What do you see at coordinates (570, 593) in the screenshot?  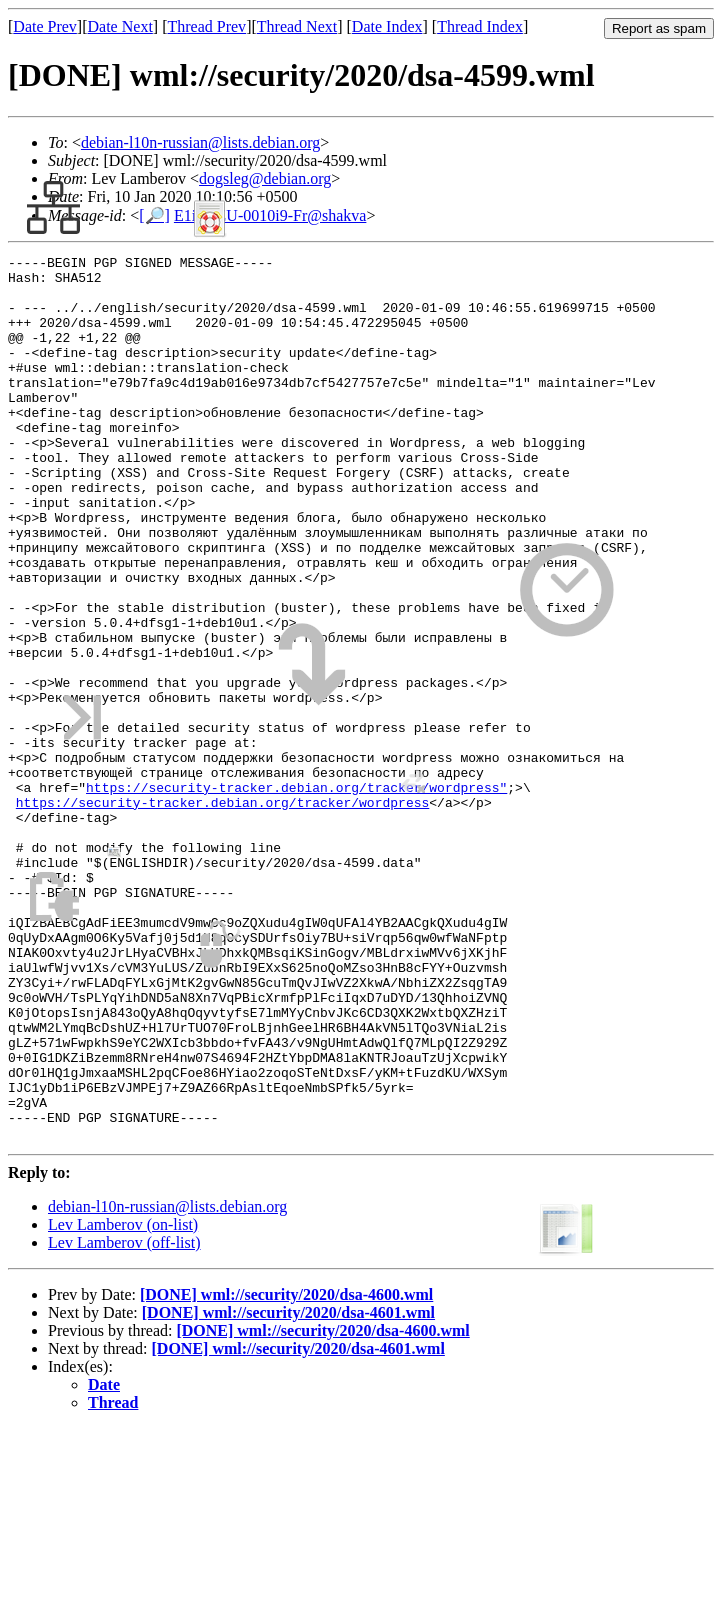 I see `view recently opened documents` at bounding box center [570, 593].